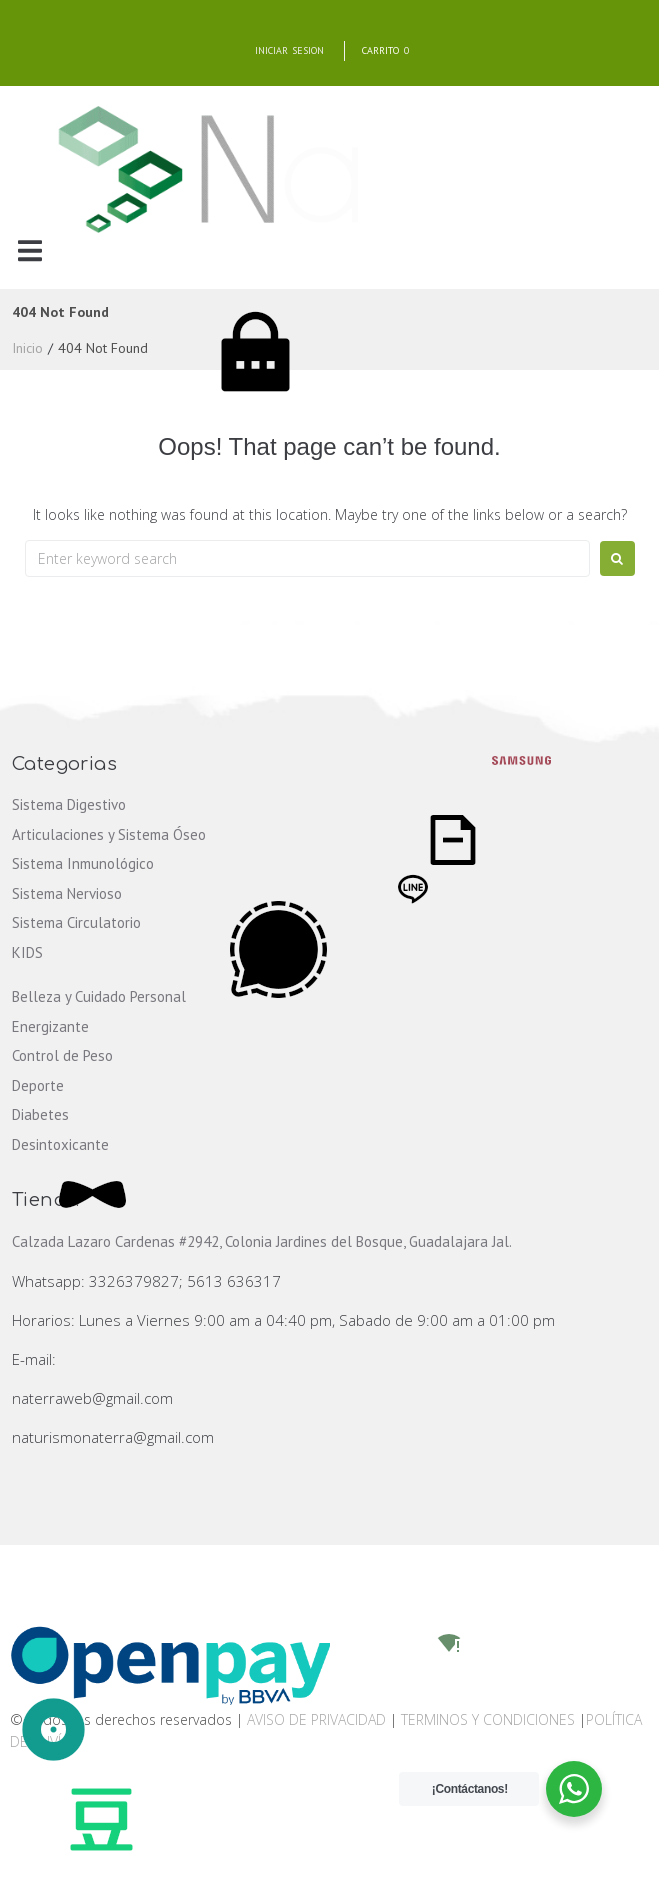  I want to click on reduce or compress file size, so click(453, 840).